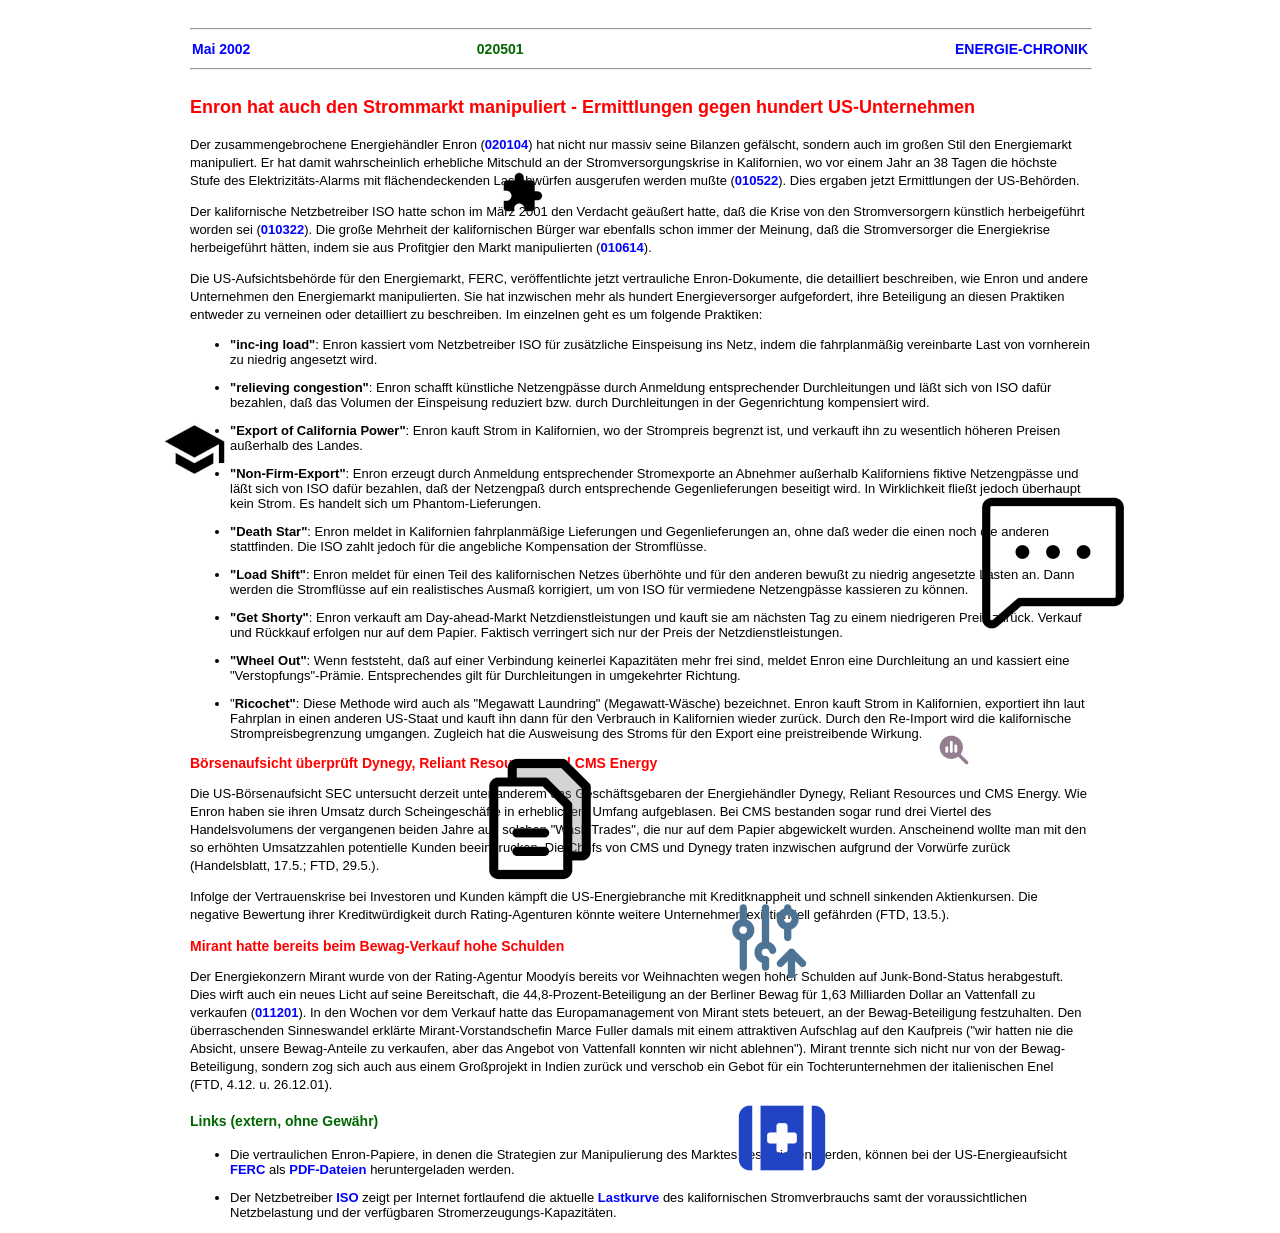  What do you see at coordinates (522, 193) in the screenshot?
I see `access browser extensions` at bounding box center [522, 193].